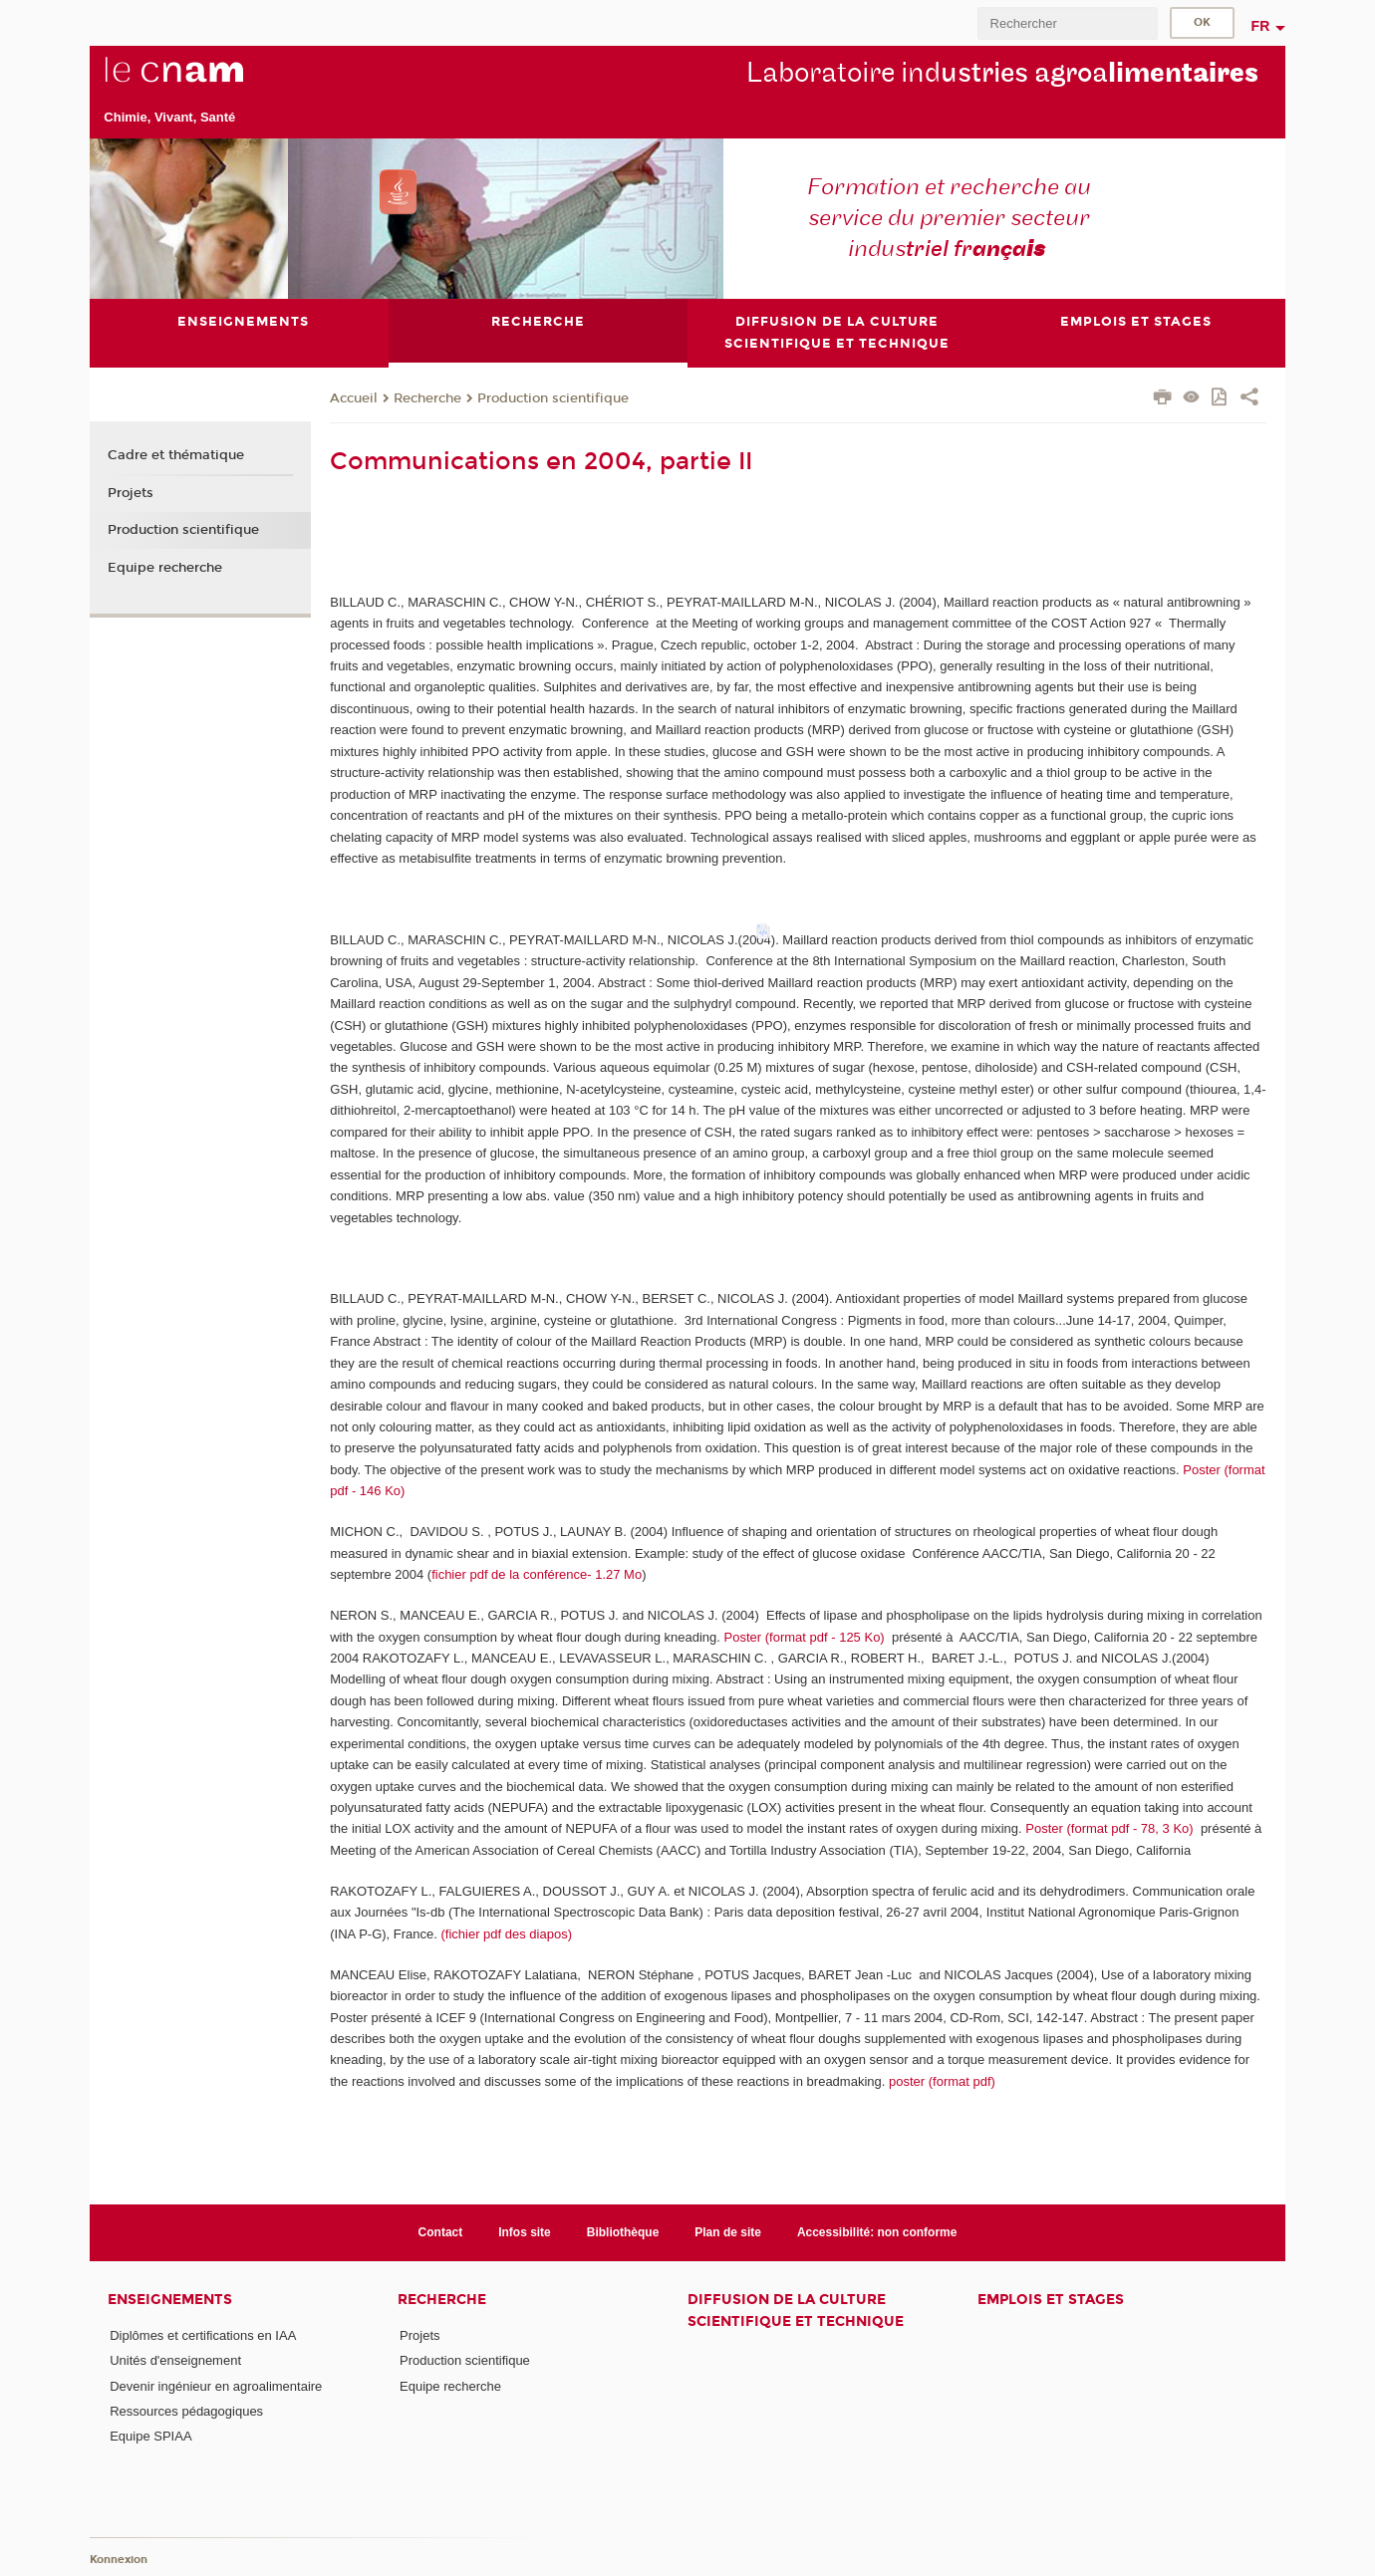  I want to click on an html template file, so click(763, 931).